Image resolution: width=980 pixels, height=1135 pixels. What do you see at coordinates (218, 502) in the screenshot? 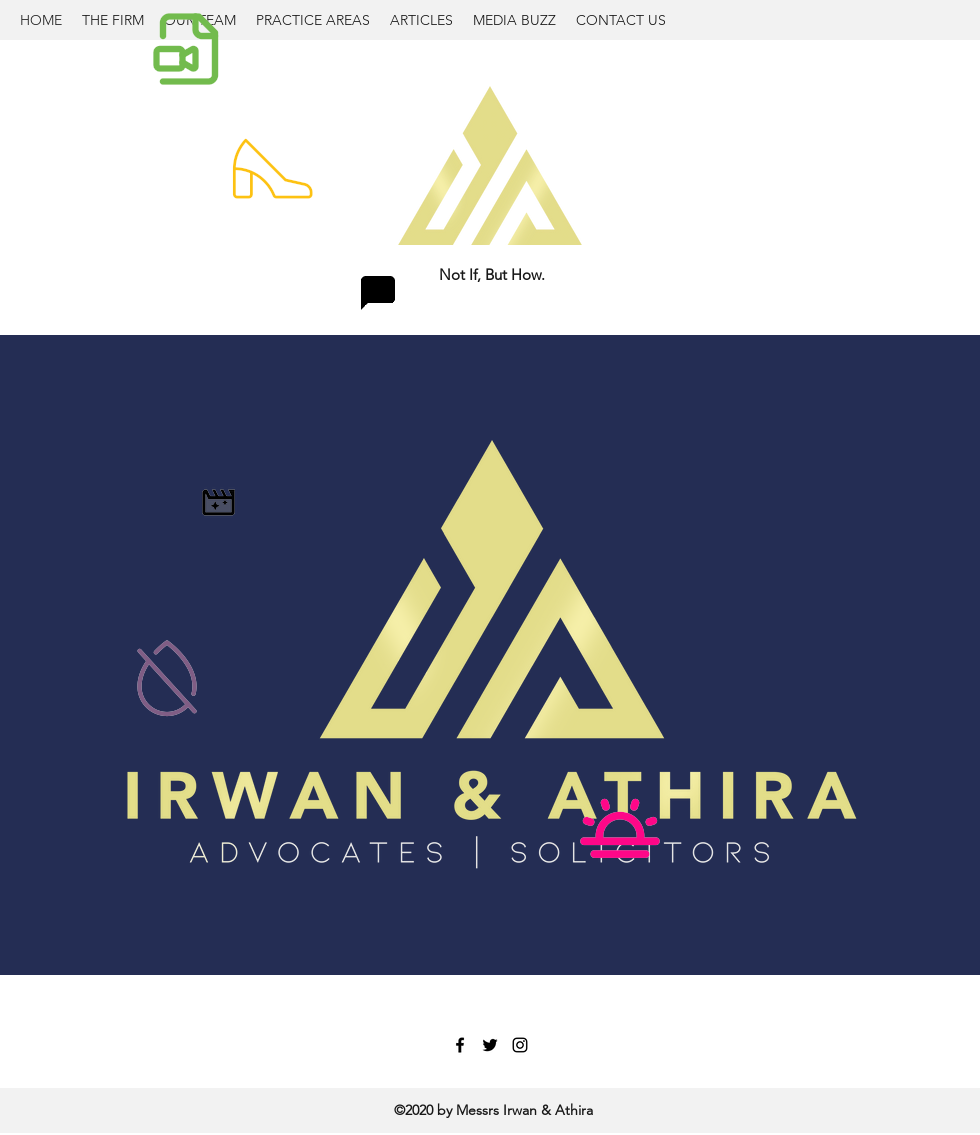
I see `apply filters or effects to a video` at bounding box center [218, 502].